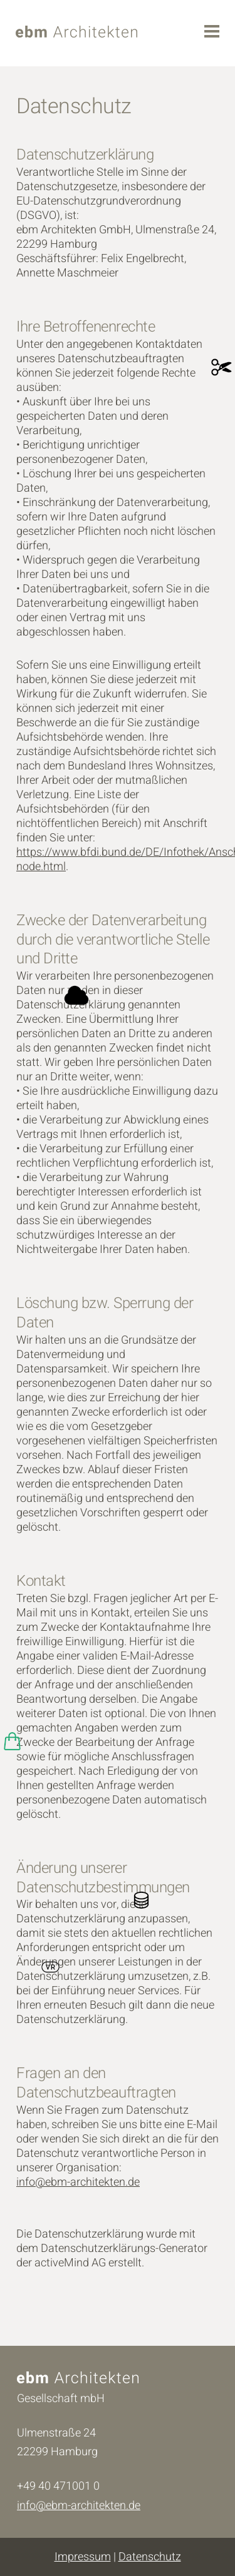  I want to click on view your shopping bag, so click(12, 1741).